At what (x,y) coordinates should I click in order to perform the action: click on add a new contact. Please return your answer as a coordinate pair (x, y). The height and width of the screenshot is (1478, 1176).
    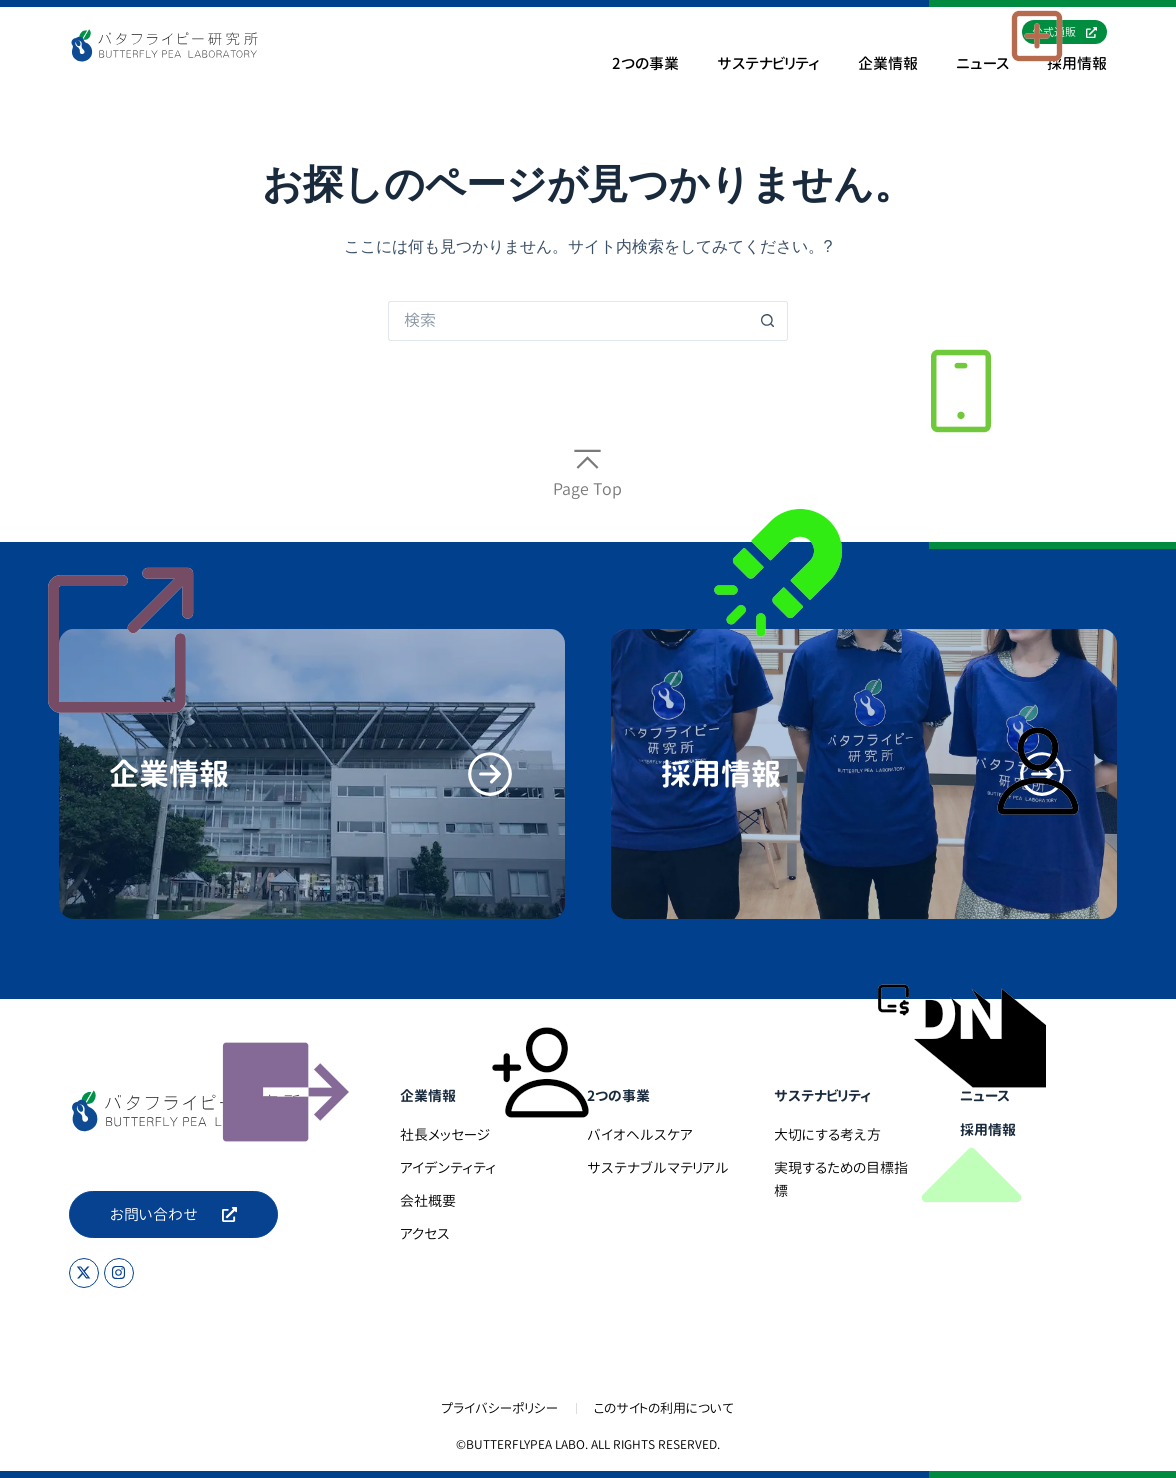
    Looking at the image, I should click on (540, 1072).